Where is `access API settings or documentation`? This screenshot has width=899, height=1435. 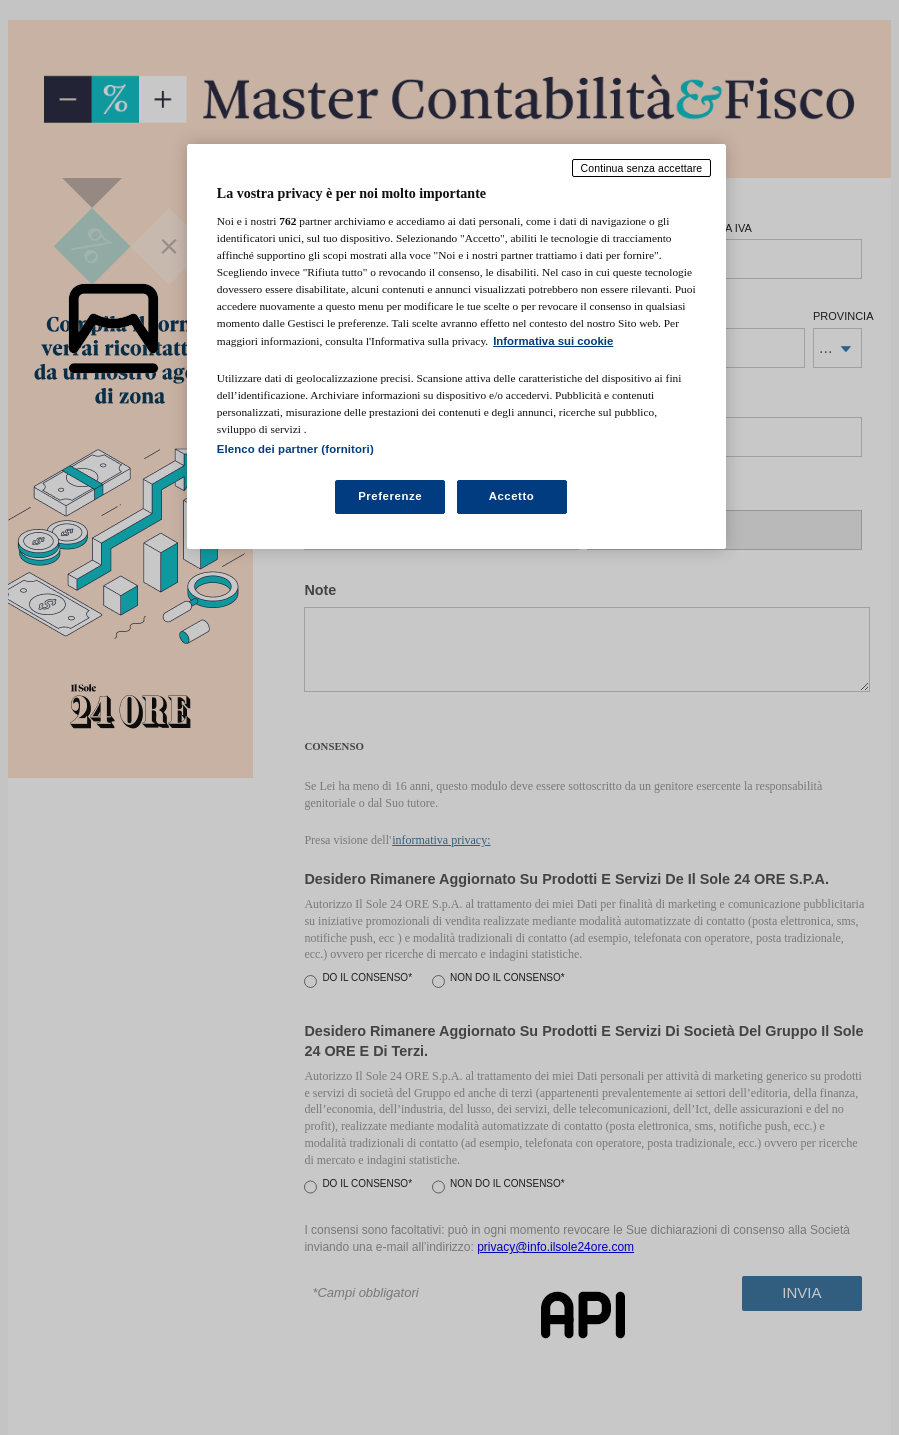
access API settings or documentation is located at coordinates (583, 1315).